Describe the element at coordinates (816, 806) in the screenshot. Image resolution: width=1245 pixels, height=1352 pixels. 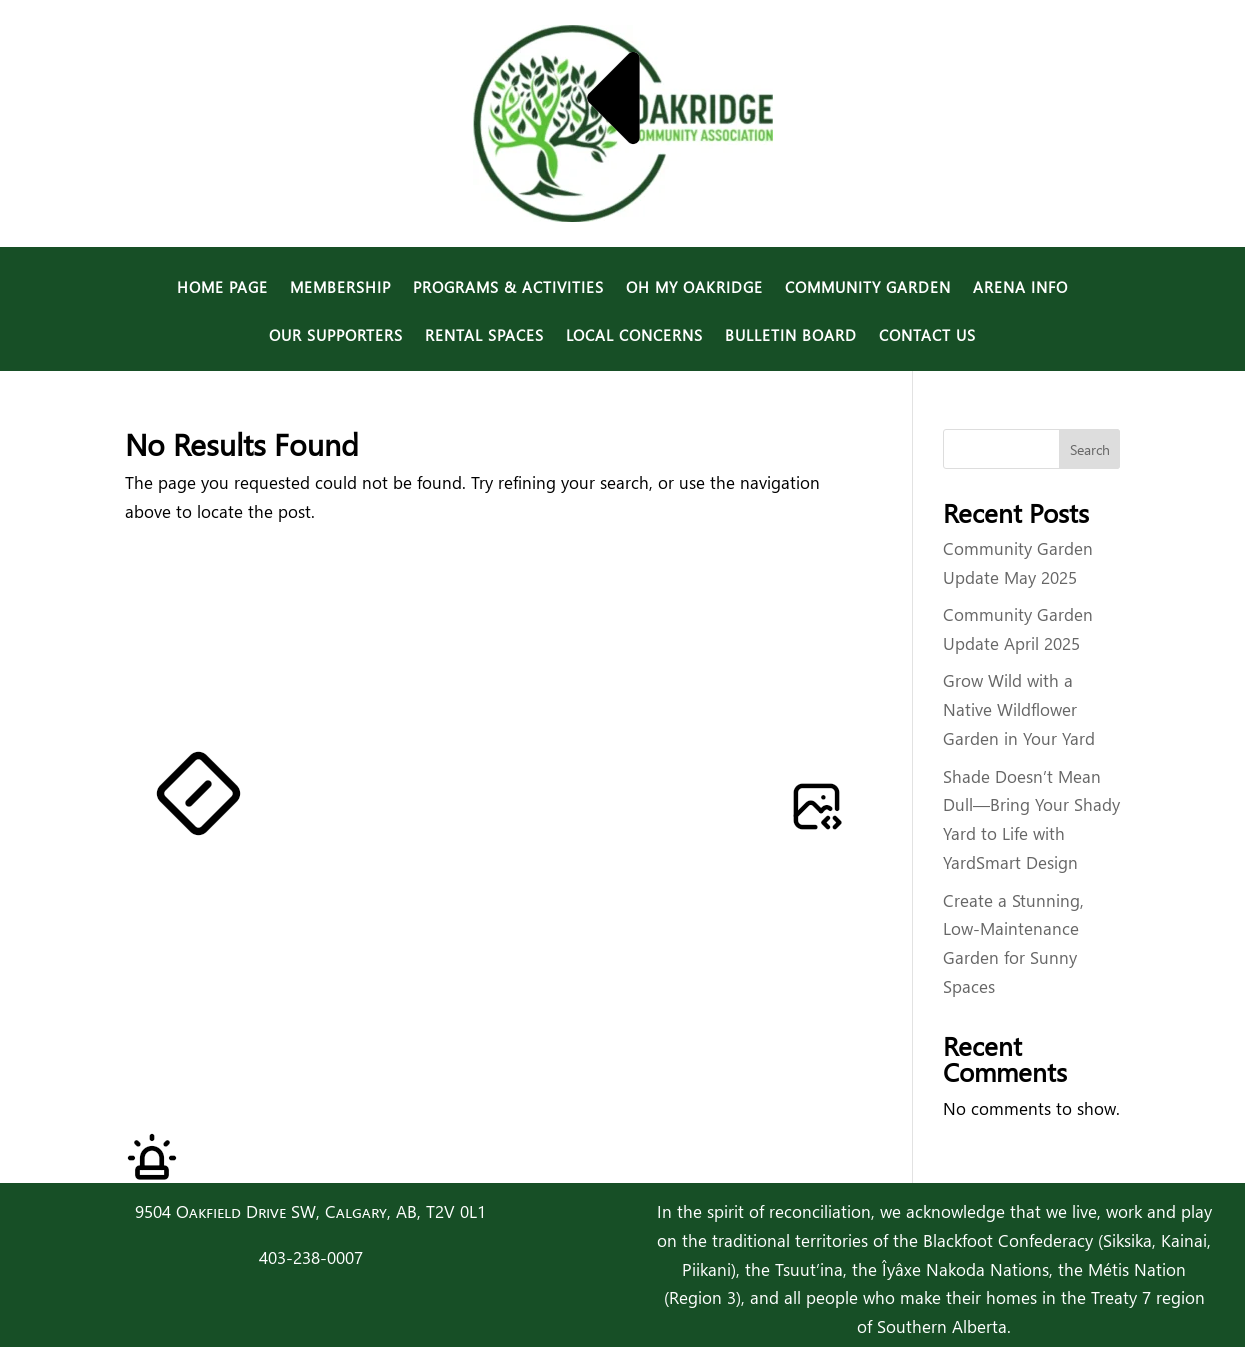
I see `view or edit image source code` at that location.